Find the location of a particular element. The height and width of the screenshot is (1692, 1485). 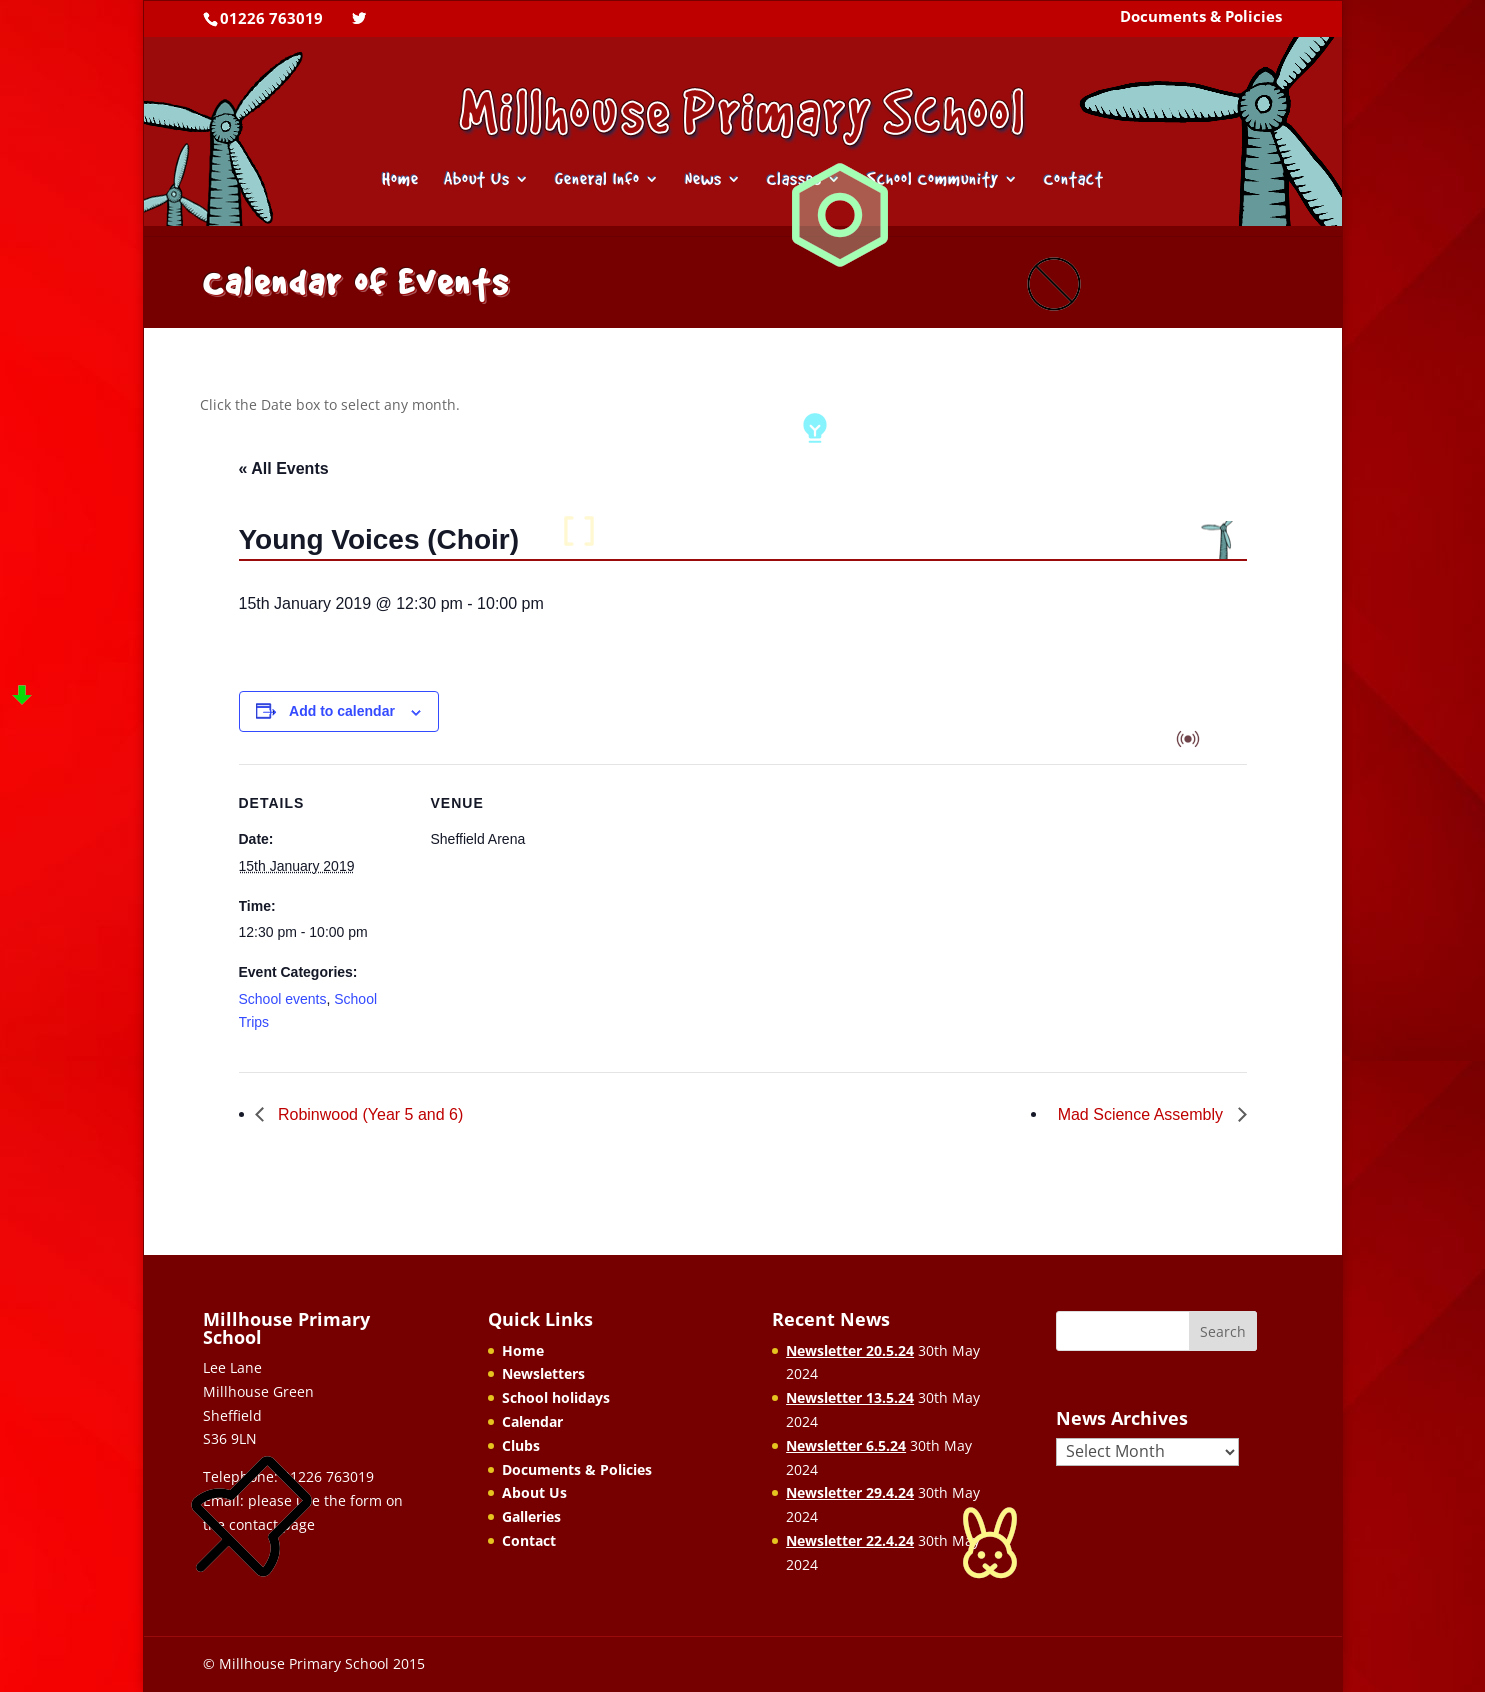

access hardware or mechanical settings is located at coordinates (840, 215).